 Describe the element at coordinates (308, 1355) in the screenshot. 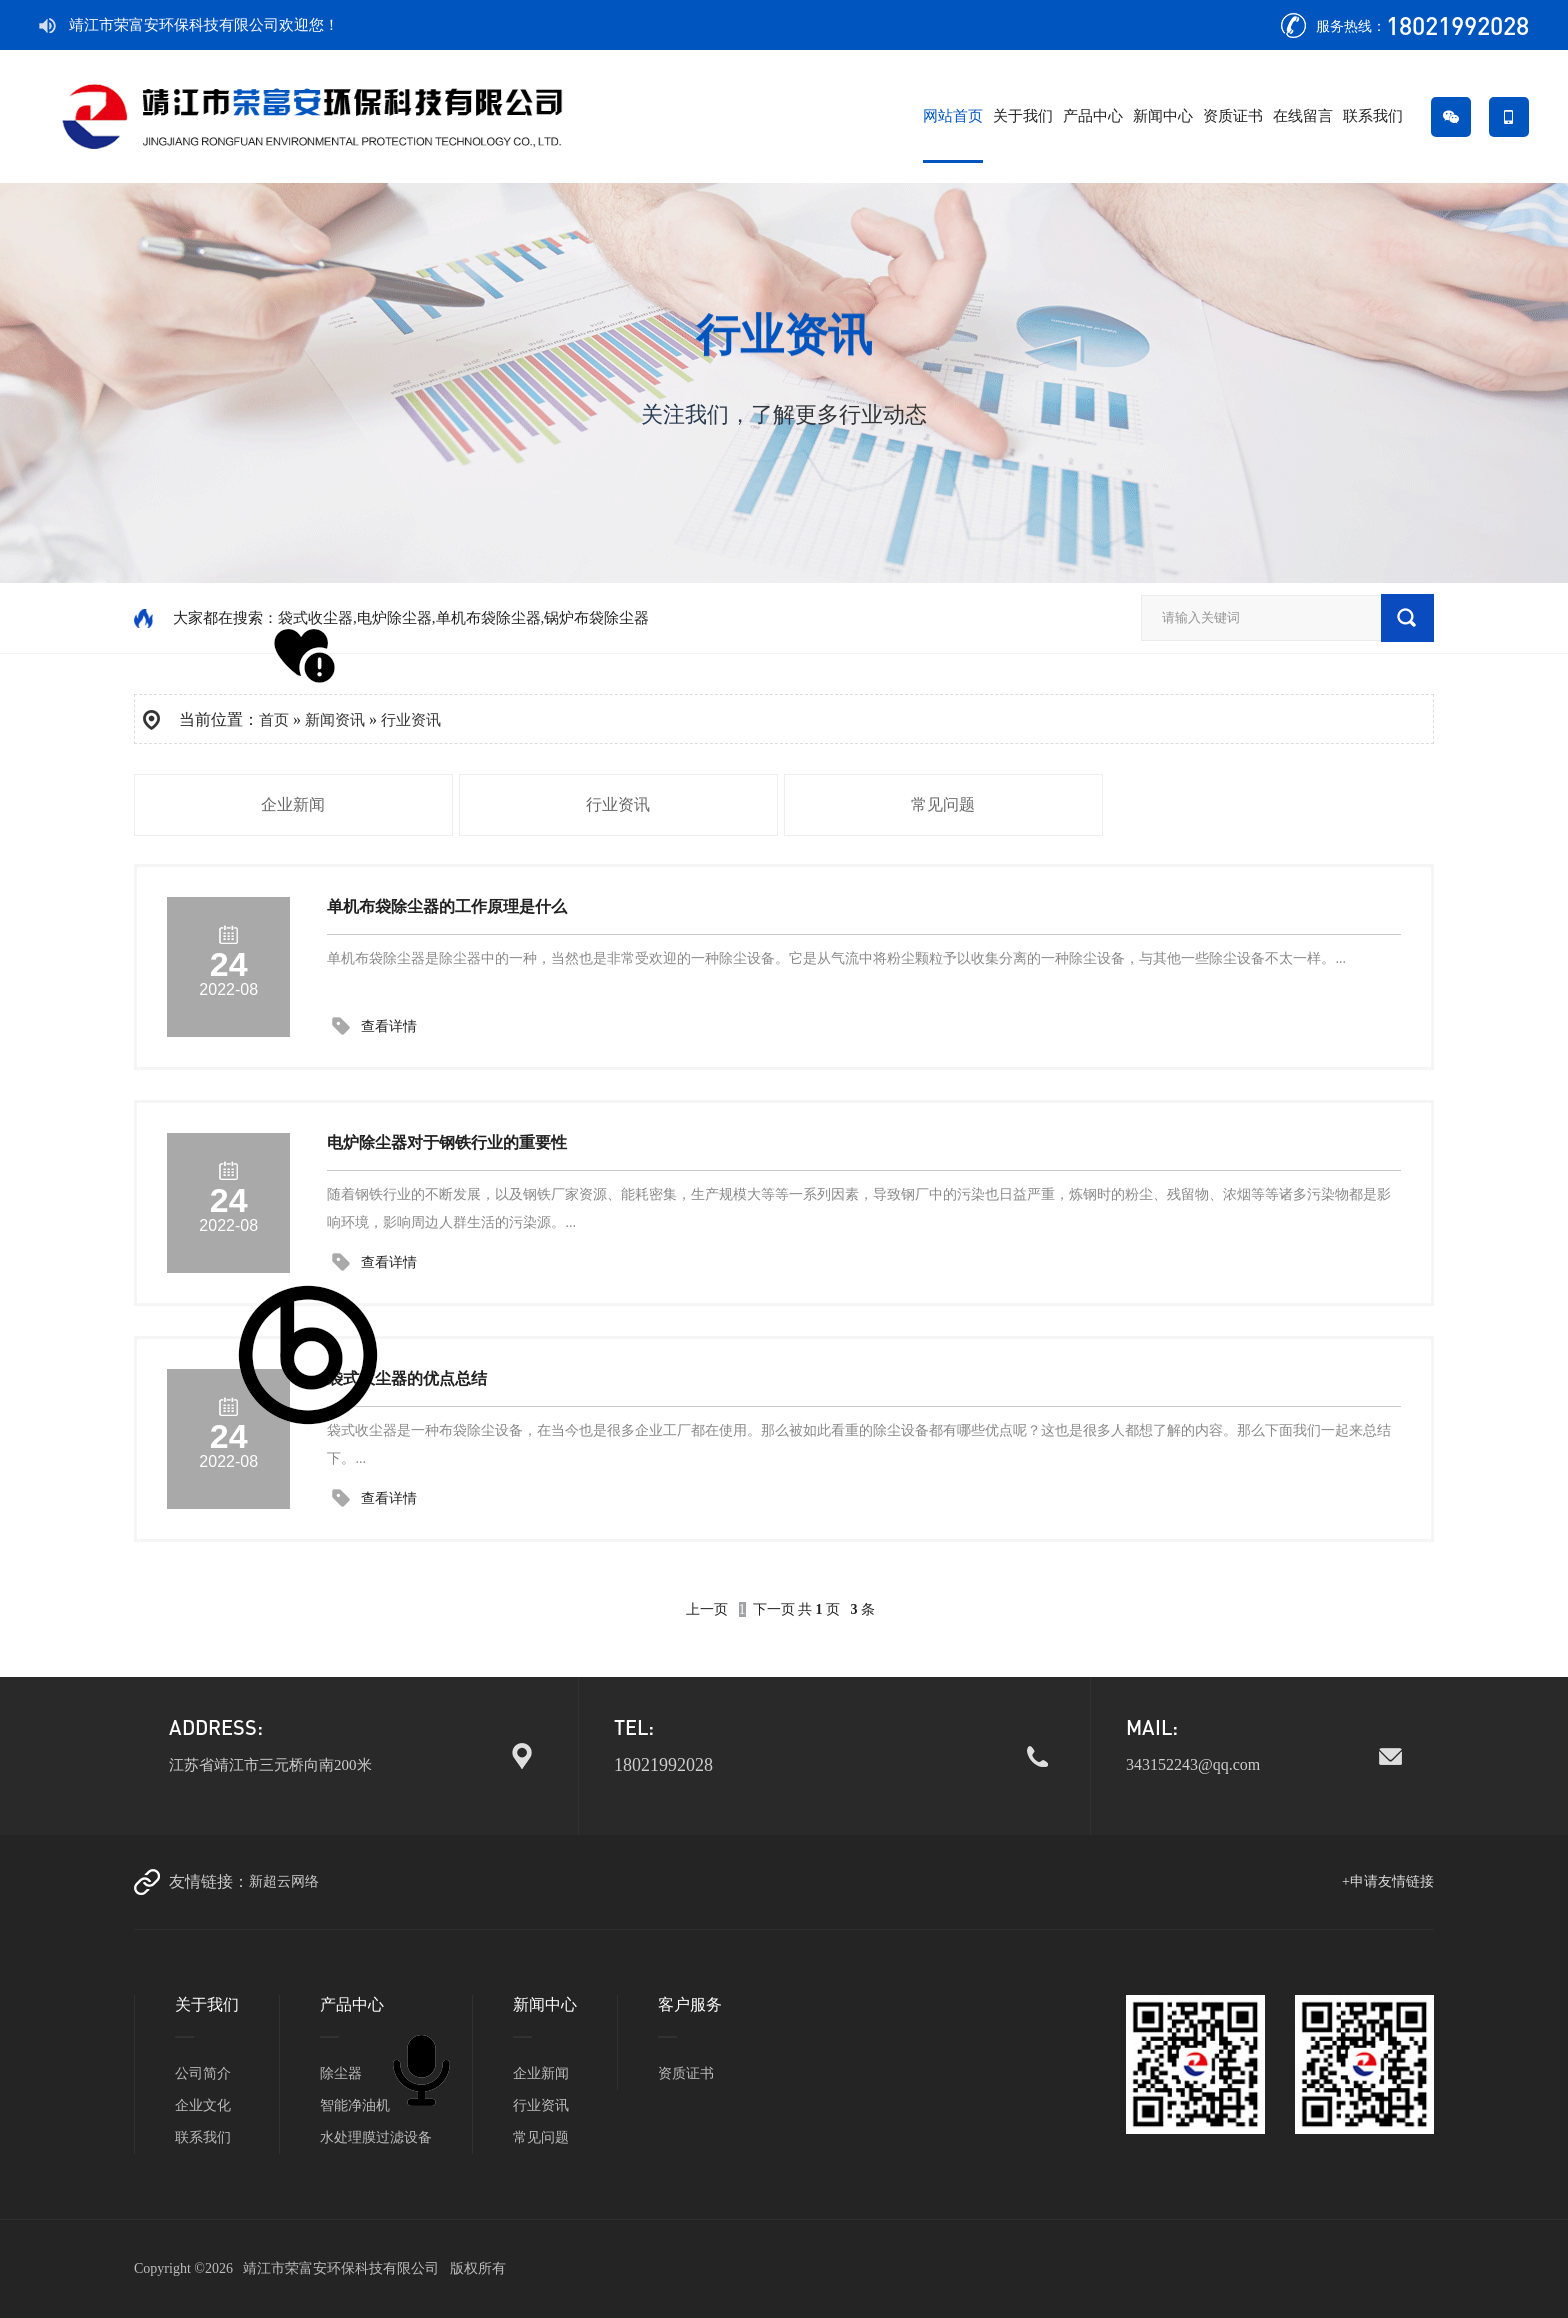

I see `beats audio brand logo` at that location.